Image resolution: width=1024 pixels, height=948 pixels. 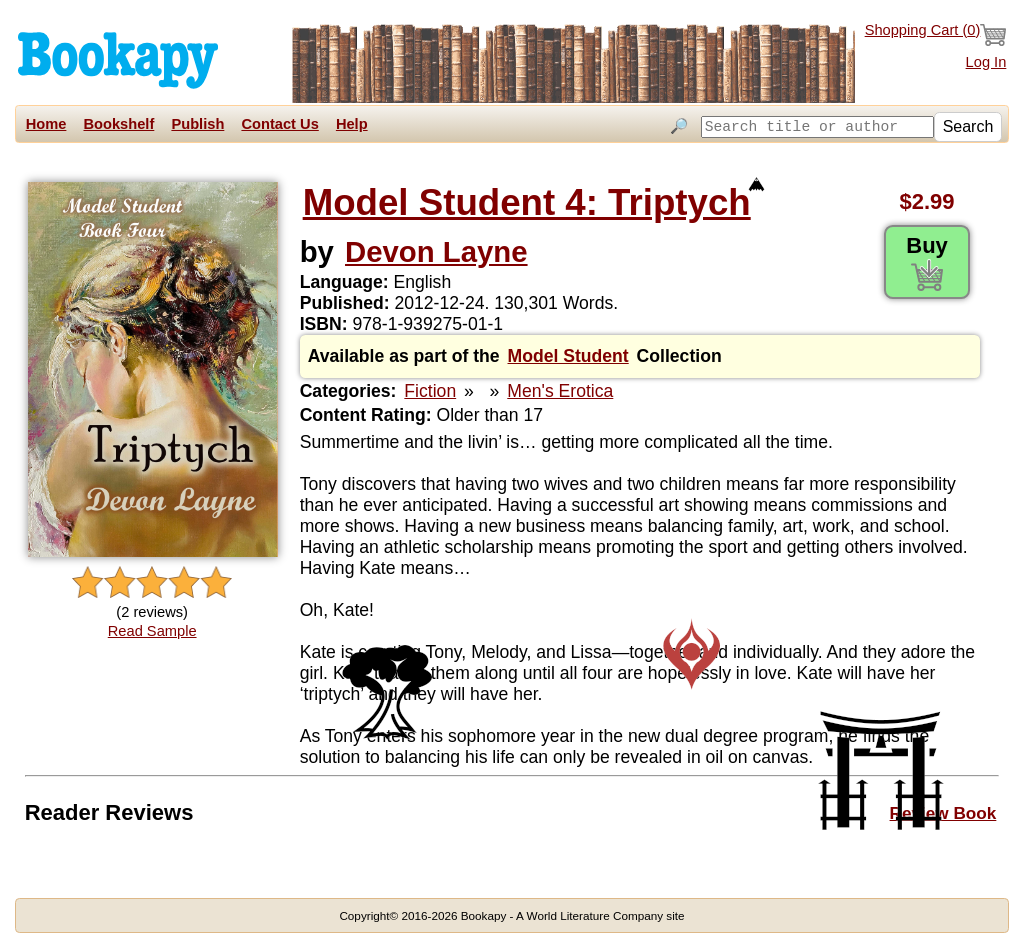 What do you see at coordinates (691, 654) in the screenshot?
I see `activate alien fire ability or power` at bounding box center [691, 654].